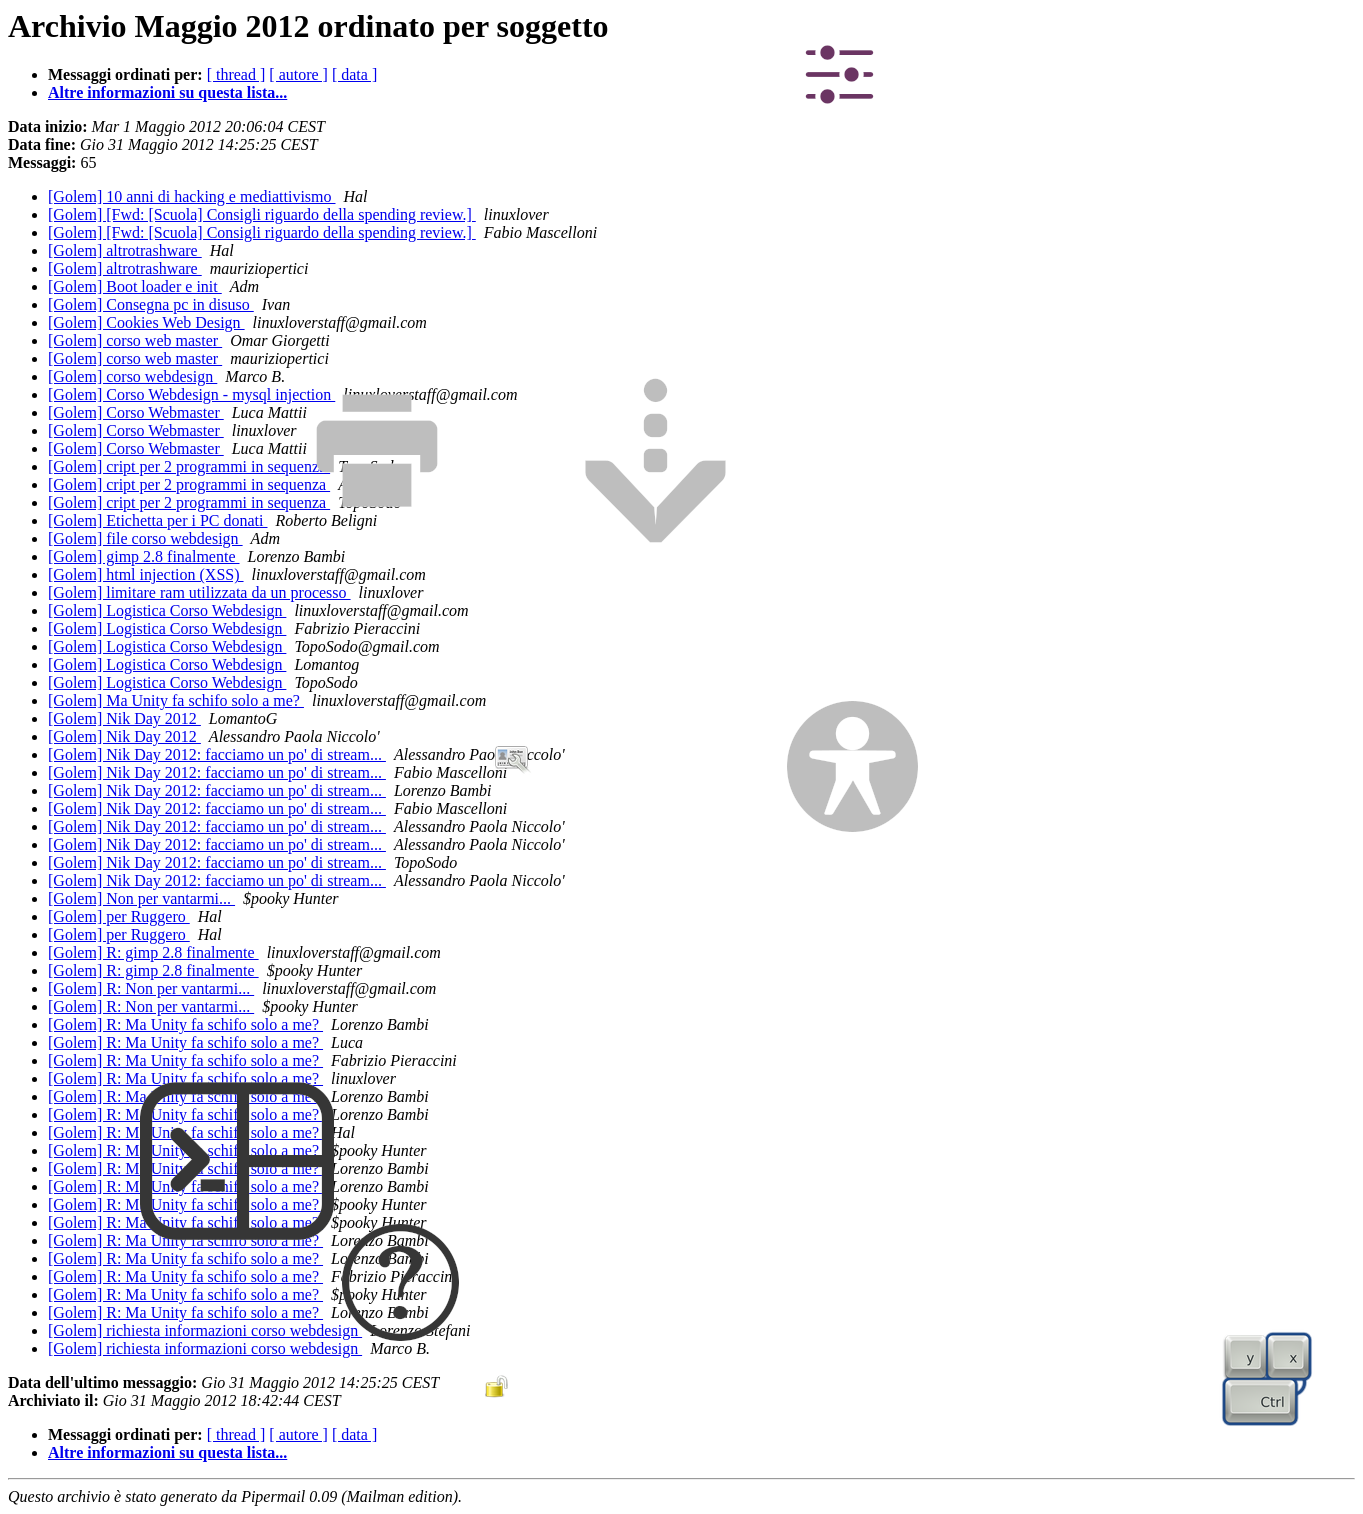 The image size is (1363, 1514). What do you see at coordinates (511, 755) in the screenshot?
I see `access user account settings` at bounding box center [511, 755].